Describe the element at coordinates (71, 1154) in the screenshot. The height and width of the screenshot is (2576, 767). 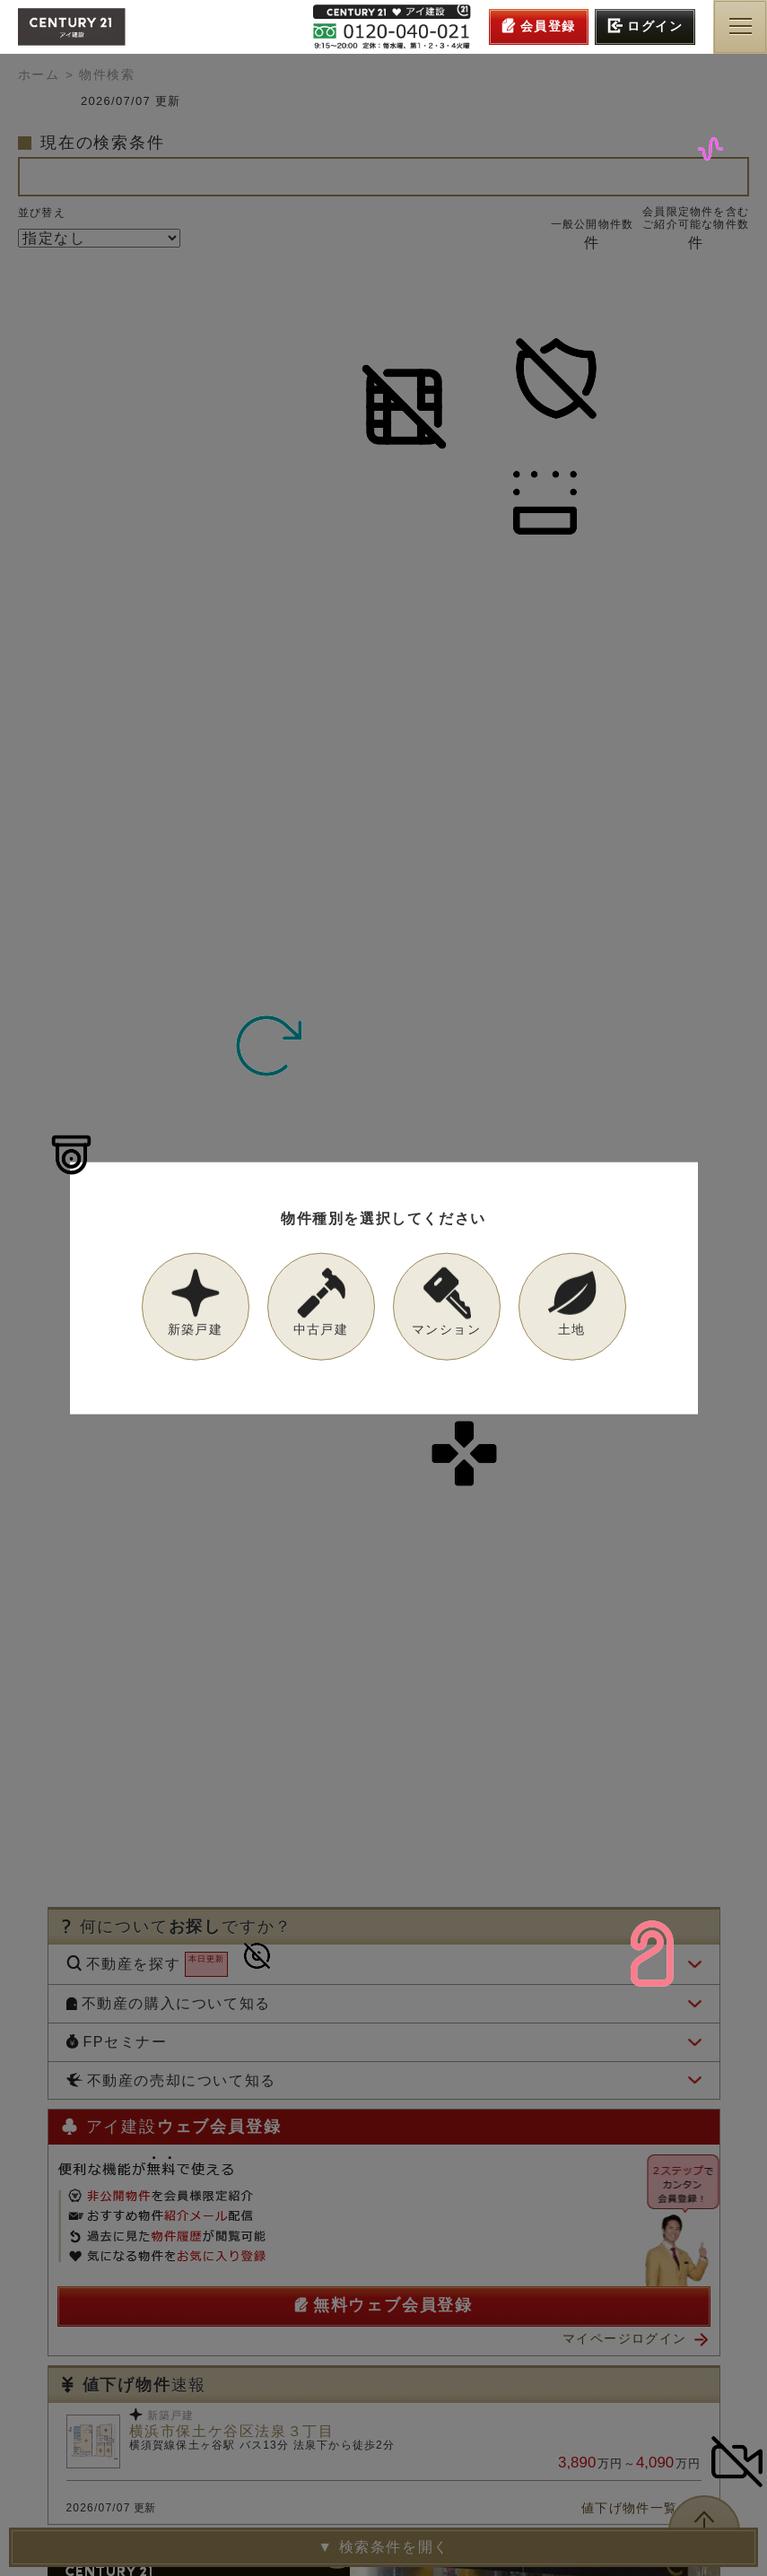
I see `access security camera settings` at that location.